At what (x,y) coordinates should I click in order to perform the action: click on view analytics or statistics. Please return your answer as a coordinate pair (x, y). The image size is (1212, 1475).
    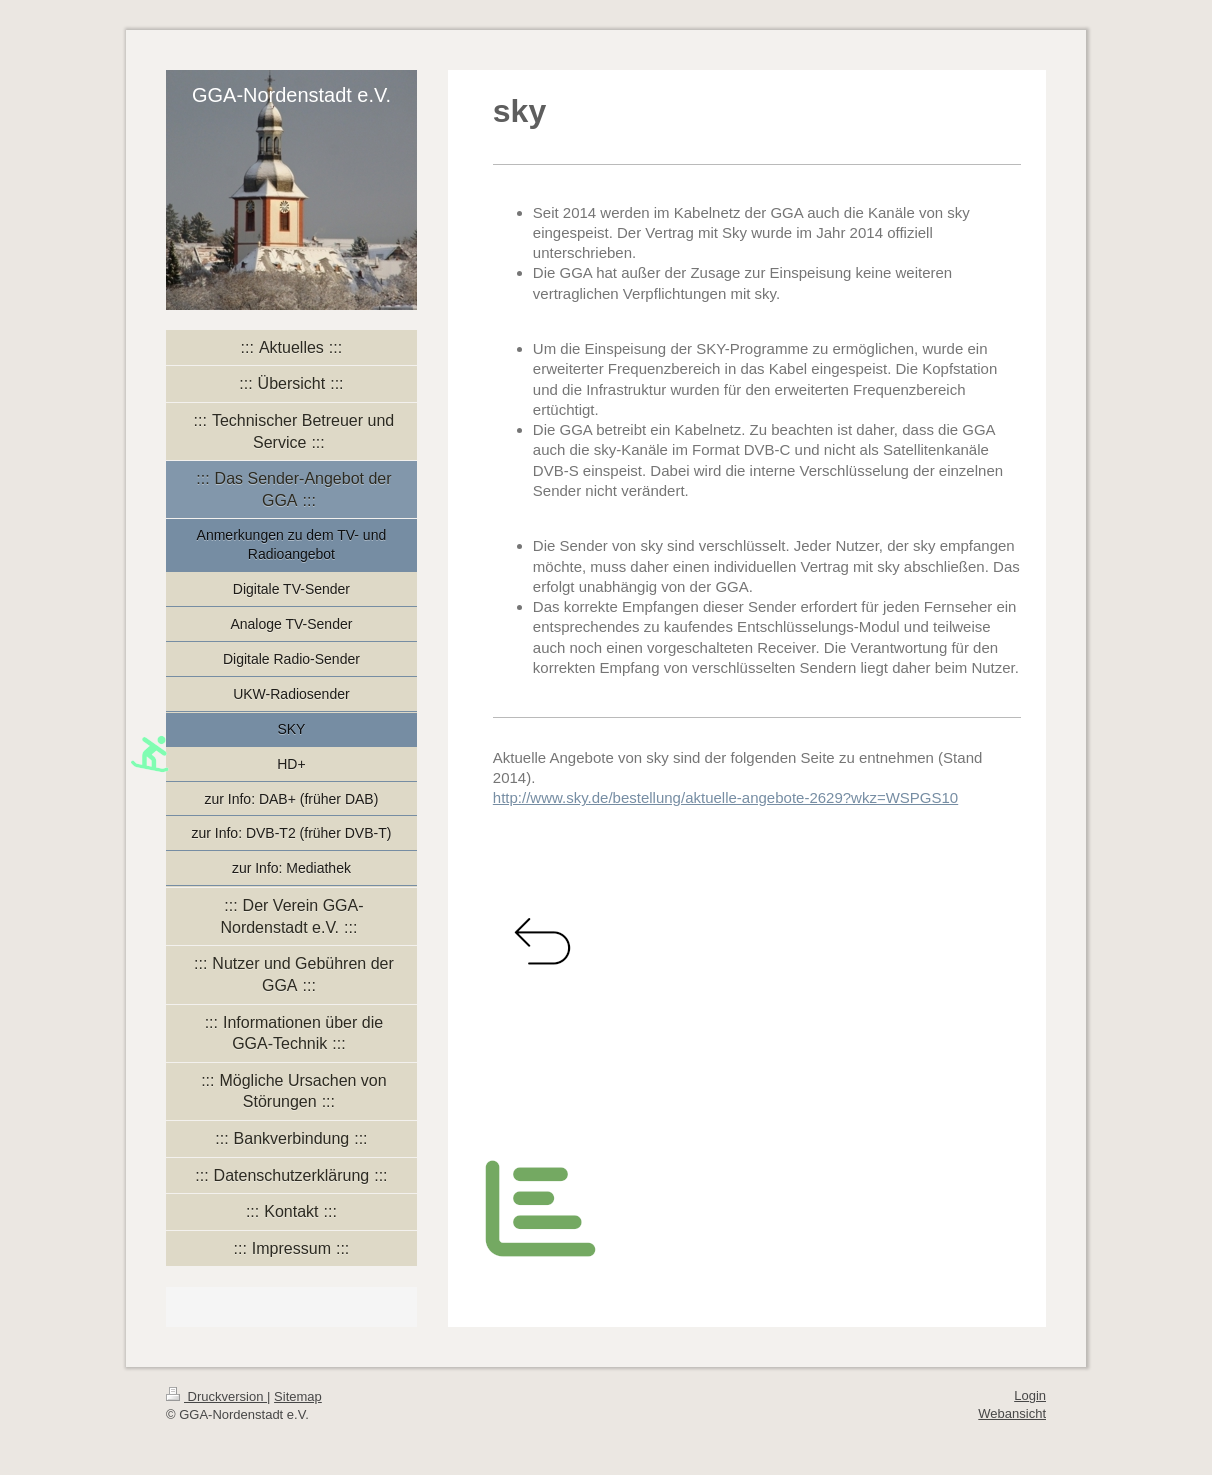
    Looking at the image, I should click on (540, 1208).